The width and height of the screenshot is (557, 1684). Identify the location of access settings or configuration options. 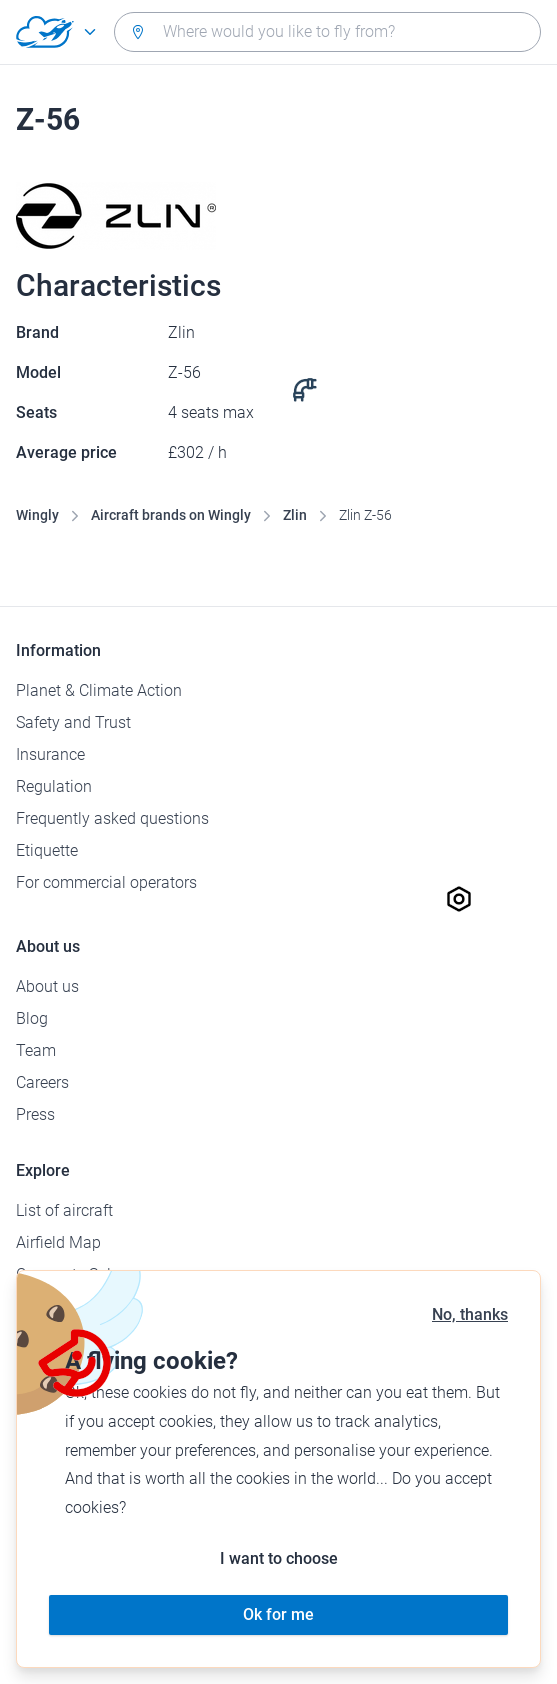
(459, 899).